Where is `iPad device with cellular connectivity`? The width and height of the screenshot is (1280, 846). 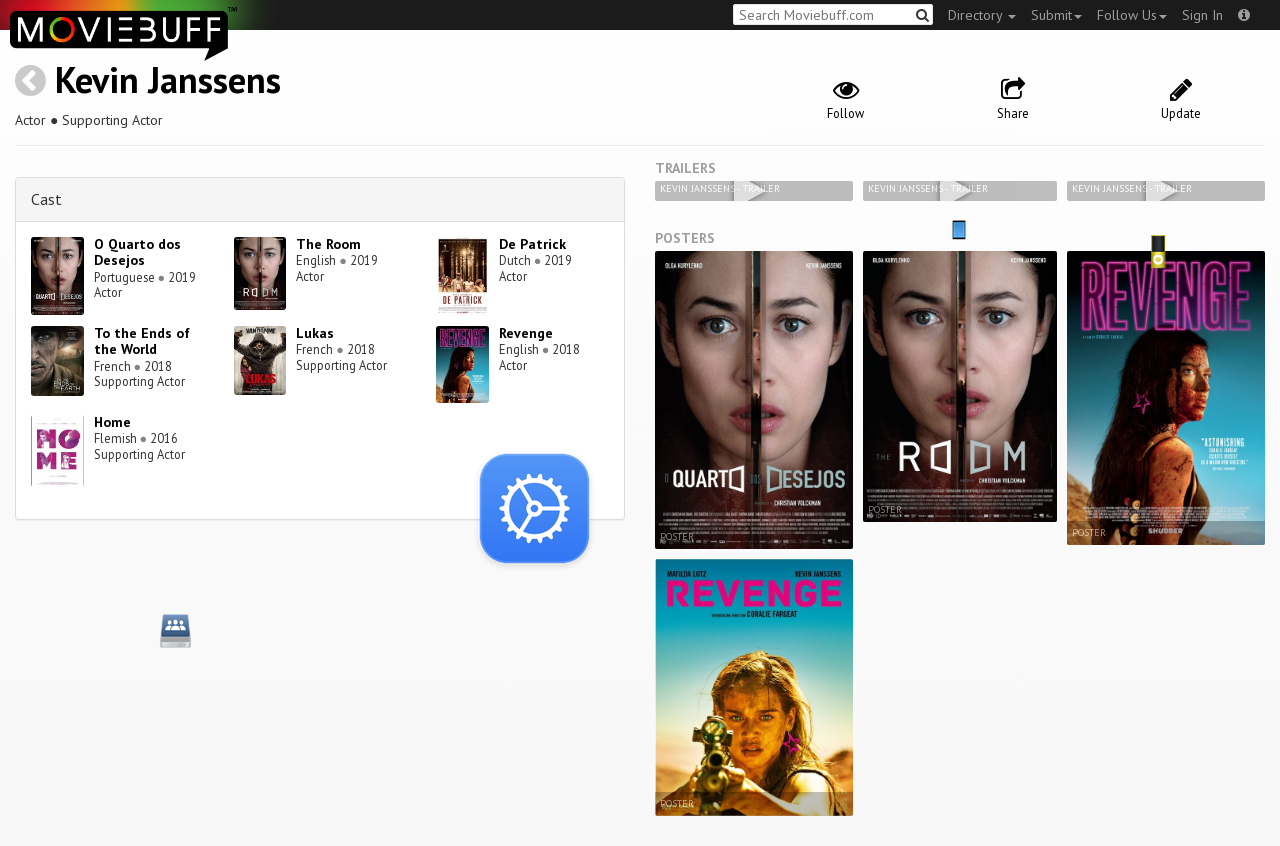 iPad device with cellular connectivity is located at coordinates (959, 230).